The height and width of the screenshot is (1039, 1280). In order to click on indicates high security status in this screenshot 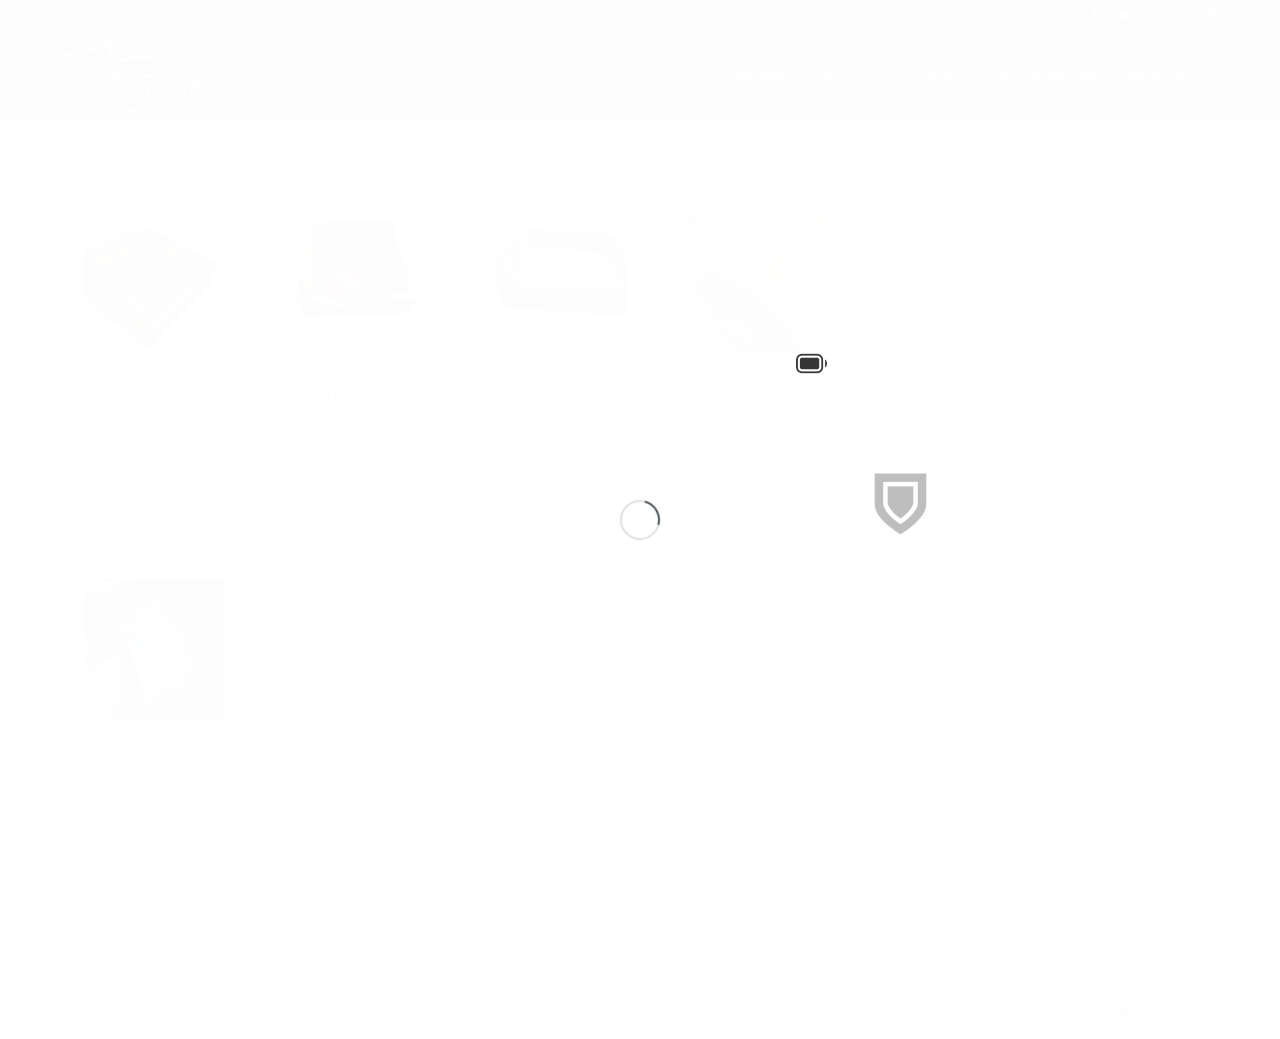, I will do `click(900, 503)`.